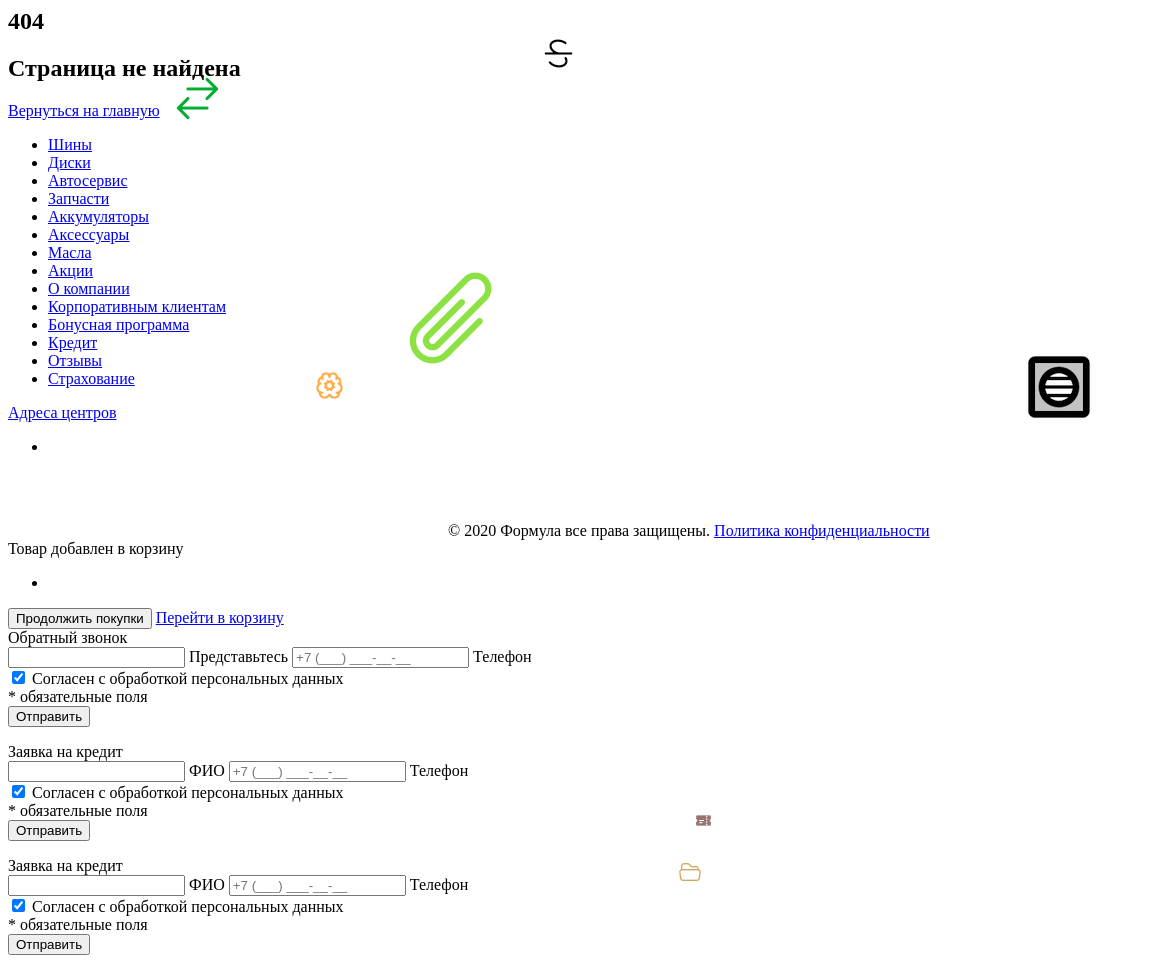 This screenshot has width=1176, height=971. Describe the element at coordinates (1059, 387) in the screenshot. I see `access heating, ventilation, and air conditioning controls` at that location.